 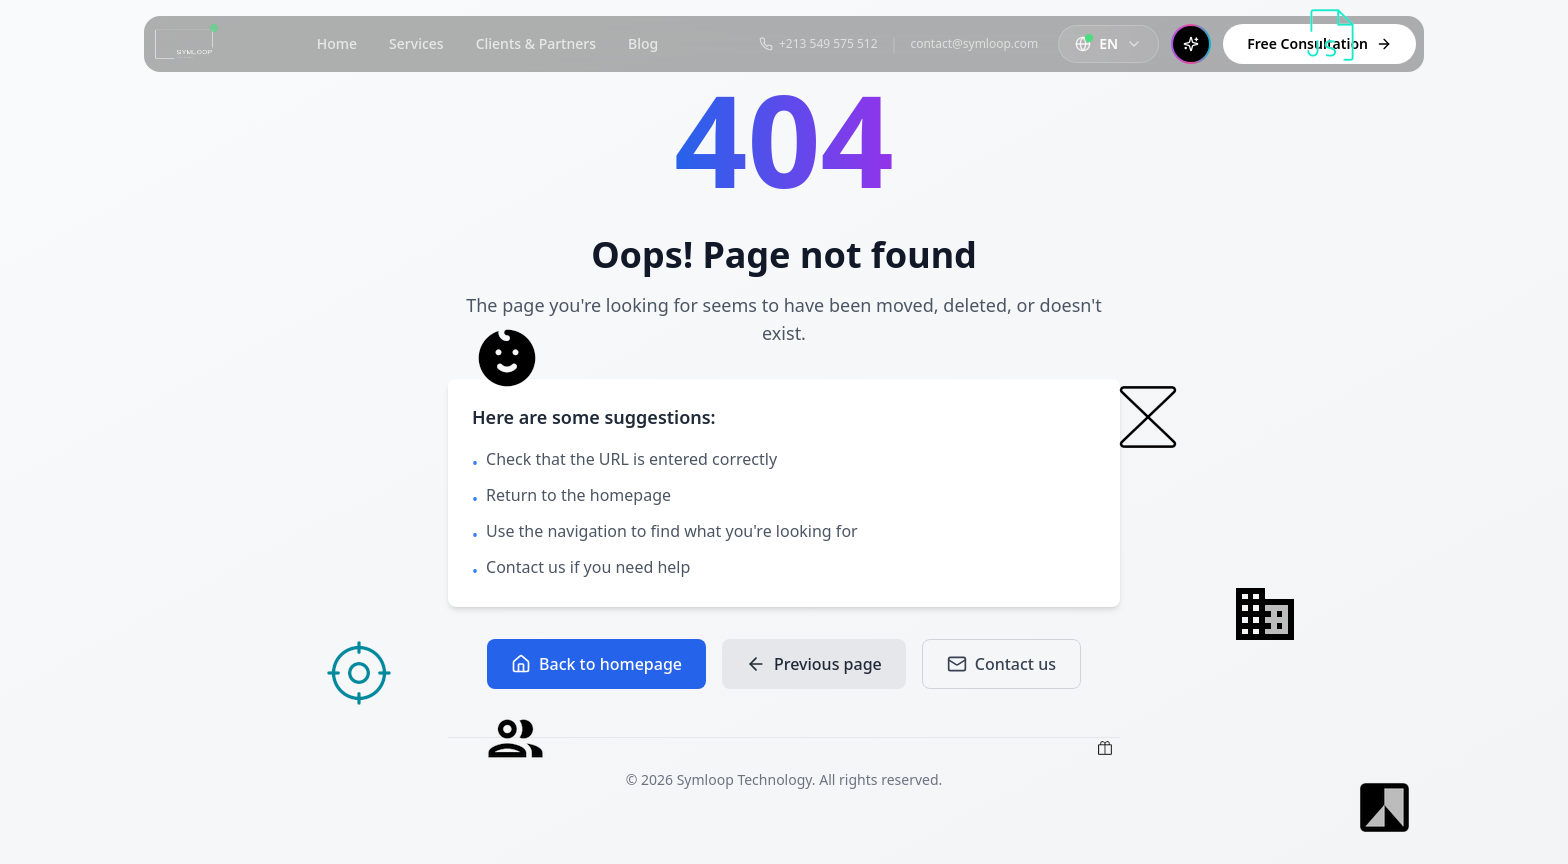 What do you see at coordinates (359, 673) in the screenshot?
I see `center map on current location` at bounding box center [359, 673].